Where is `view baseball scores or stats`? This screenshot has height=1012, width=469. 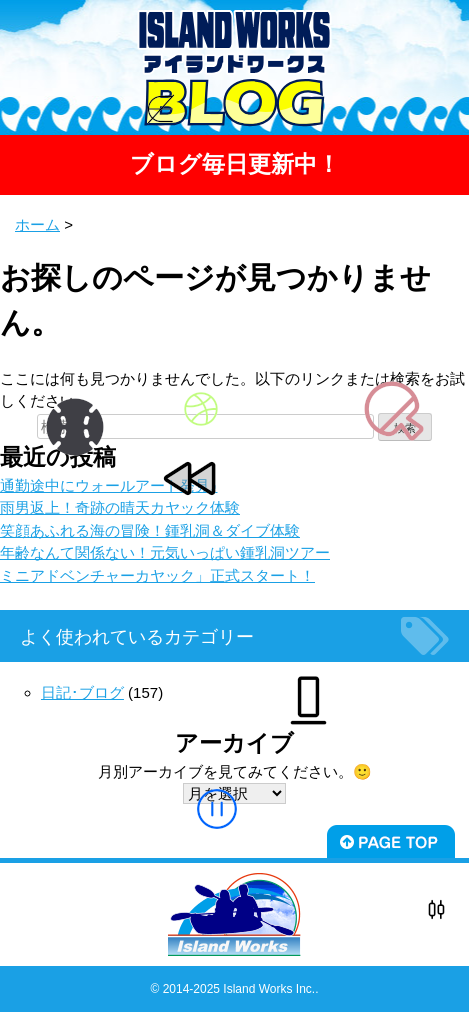 view baseball scores or stats is located at coordinates (75, 427).